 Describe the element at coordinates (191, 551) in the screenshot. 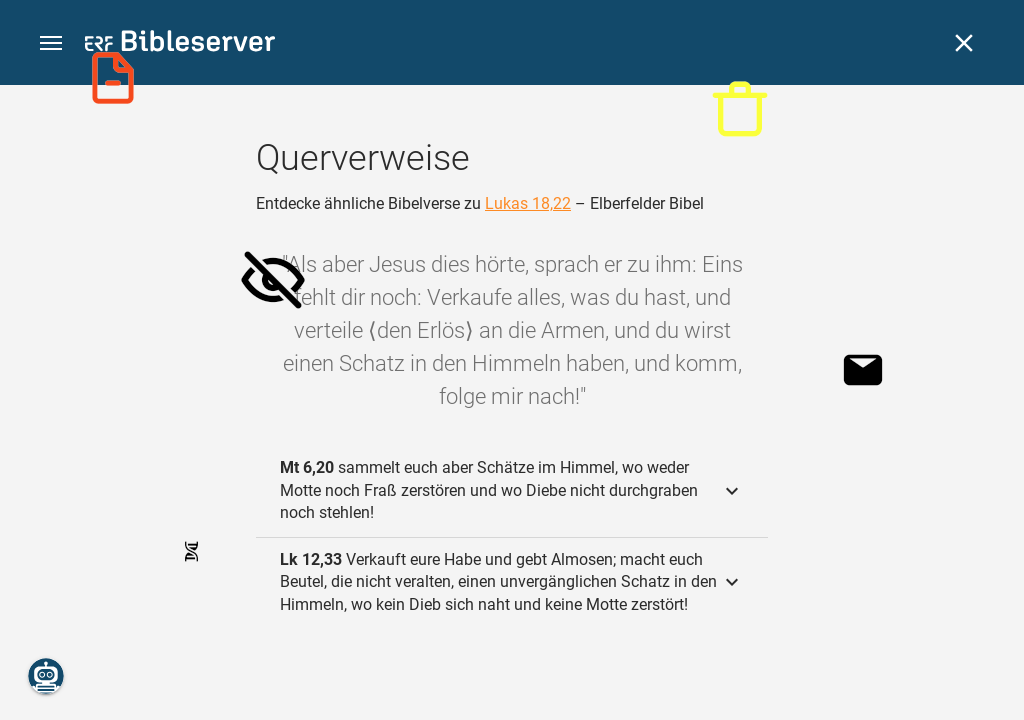

I see `access genetic or biological information` at that location.